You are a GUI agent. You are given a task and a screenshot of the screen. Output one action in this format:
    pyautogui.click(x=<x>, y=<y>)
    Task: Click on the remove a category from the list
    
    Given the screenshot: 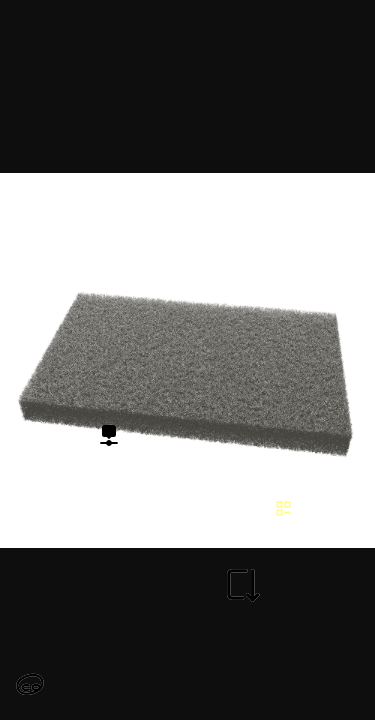 What is the action you would take?
    pyautogui.click(x=283, y=508)
    